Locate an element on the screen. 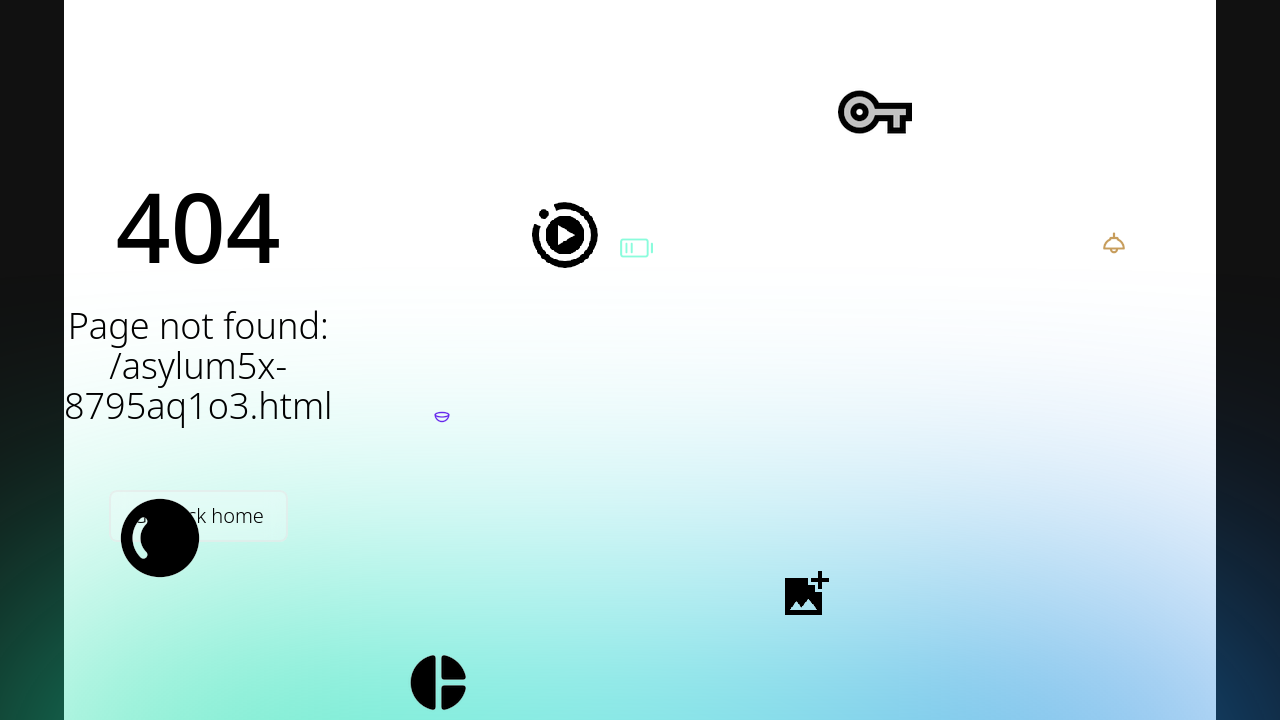 The width and height of the screenshot is (1280, 720). apply inner shadow effect to the left side is located at coordinates (160, 538).